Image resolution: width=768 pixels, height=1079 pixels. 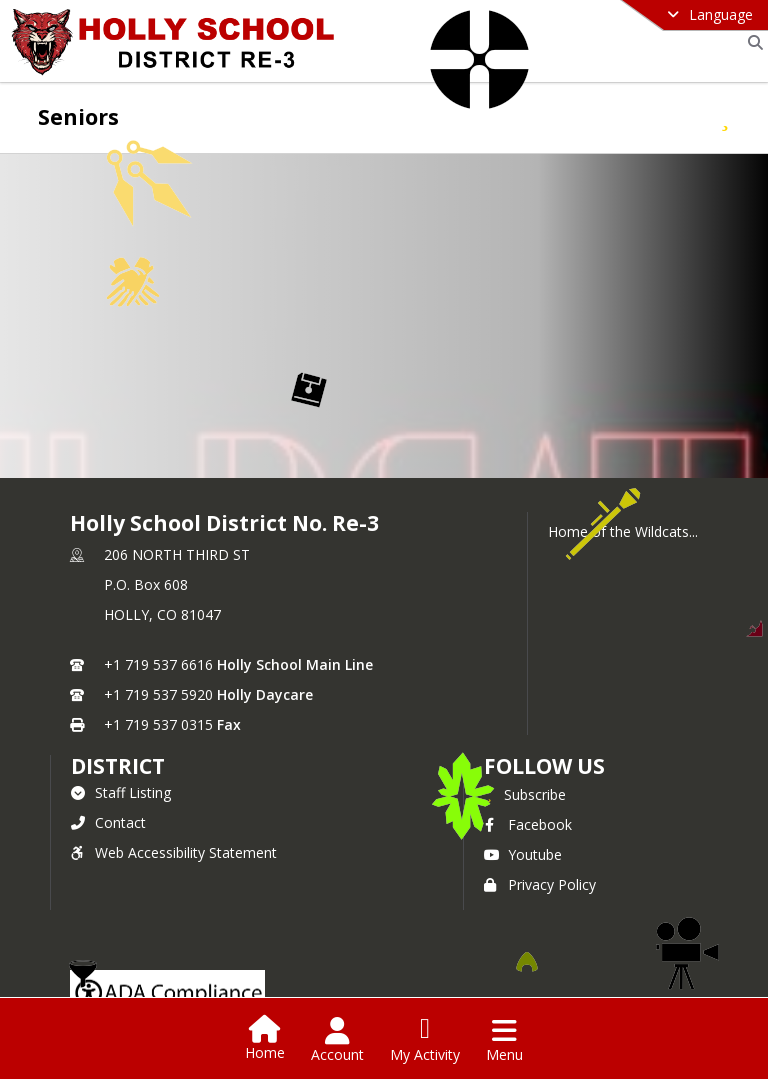 What do you see at coordinates (83, 974) in the screenshot?
I see `filter or sort content` at bounding box center [83, 974].